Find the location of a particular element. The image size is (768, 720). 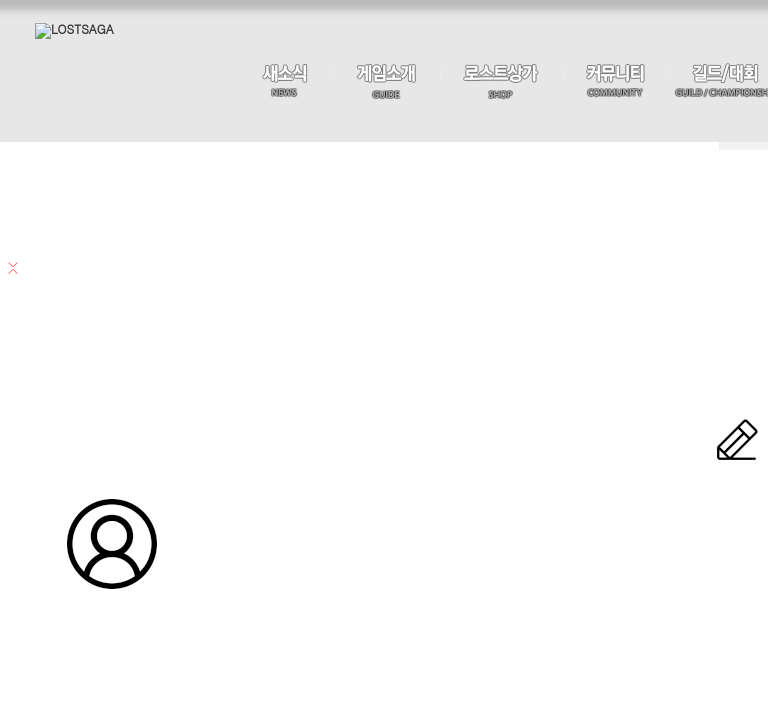

edit text or content is located at coordinates (736, 440).